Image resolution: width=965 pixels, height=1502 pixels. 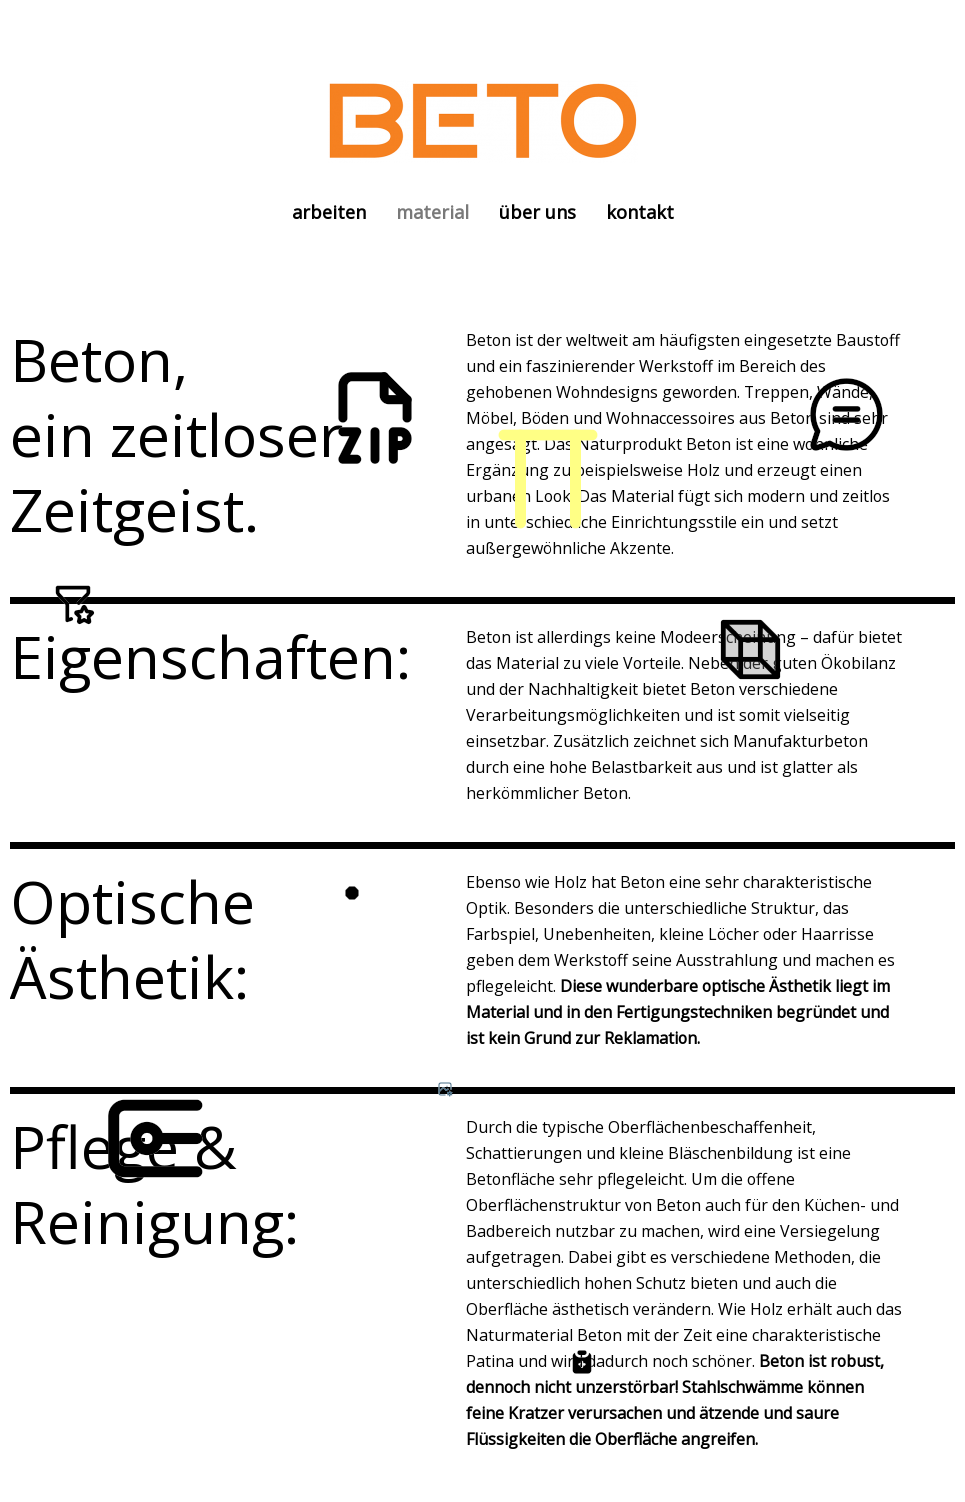 What do you see at coordinates (548, 479) in the screenshot?
I see `access mathematical or scientific functions` at bounding box center [548, 479].